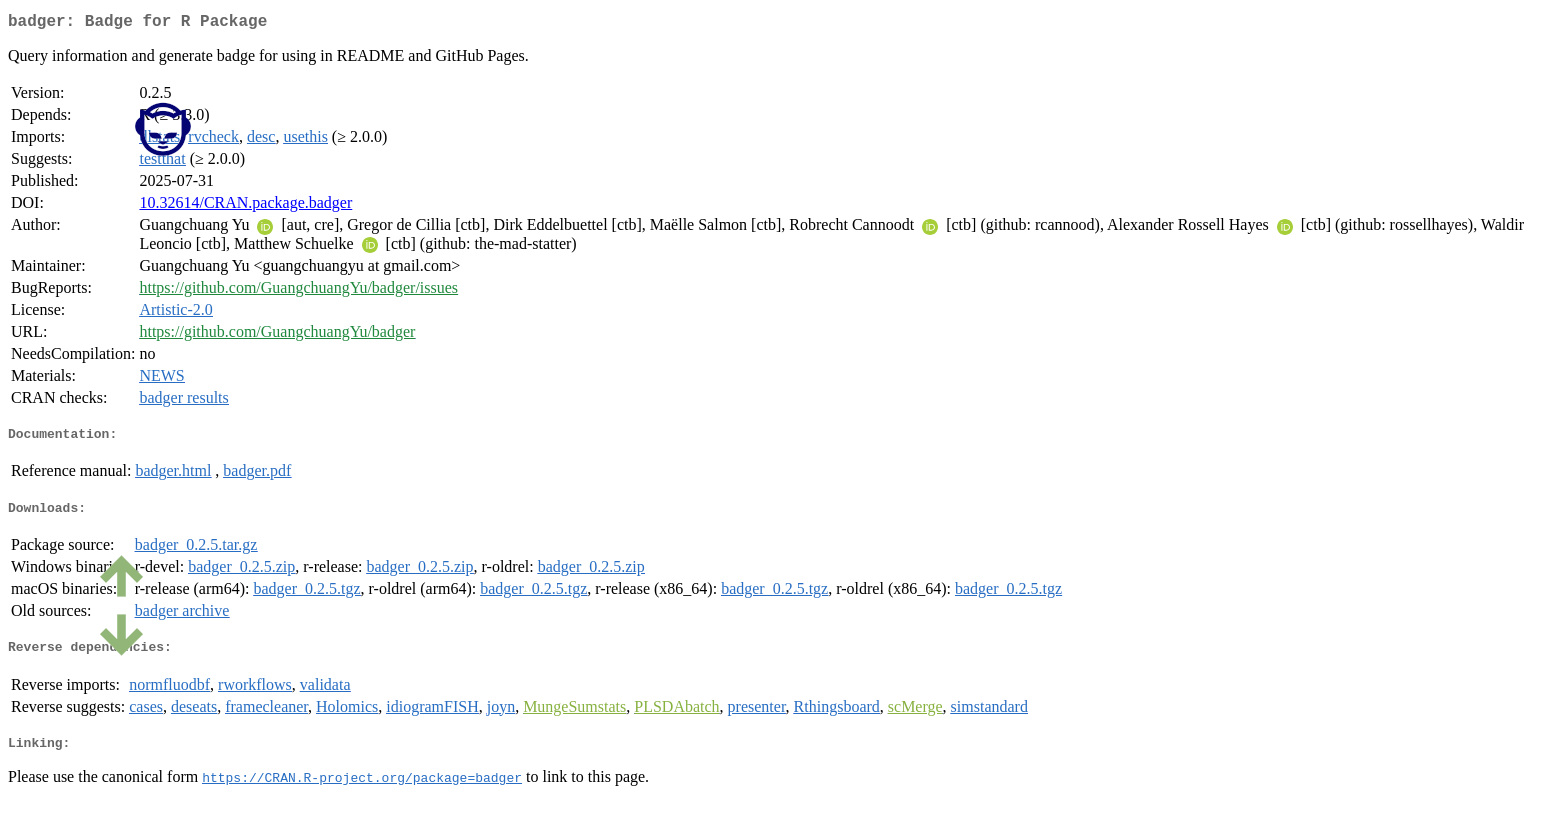  Describe the element at coordinates (121, 605) in the screenshot. I see `expand content vertically` at that location.